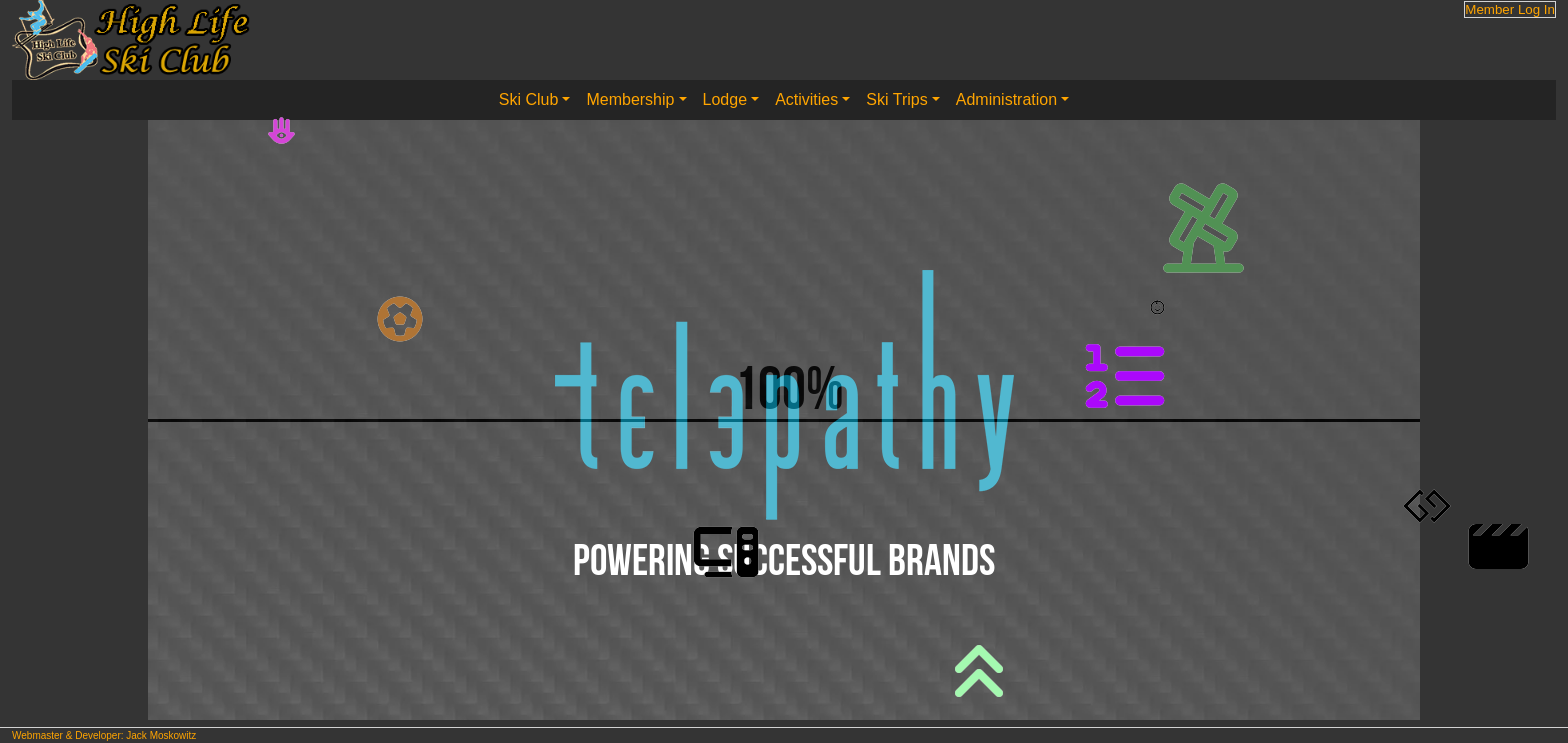  I want to click on access wind energy or renewable power settings, so click(1203, 229).